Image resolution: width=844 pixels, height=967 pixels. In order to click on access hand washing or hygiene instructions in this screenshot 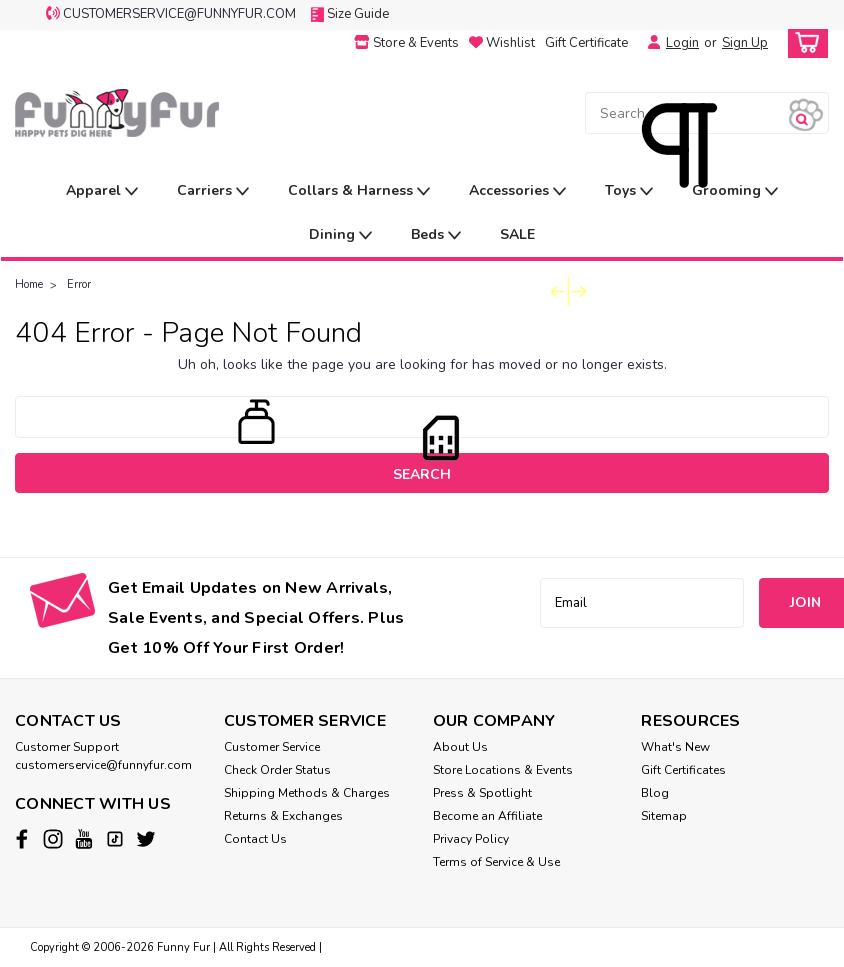, I will do `click(256, 422)`.